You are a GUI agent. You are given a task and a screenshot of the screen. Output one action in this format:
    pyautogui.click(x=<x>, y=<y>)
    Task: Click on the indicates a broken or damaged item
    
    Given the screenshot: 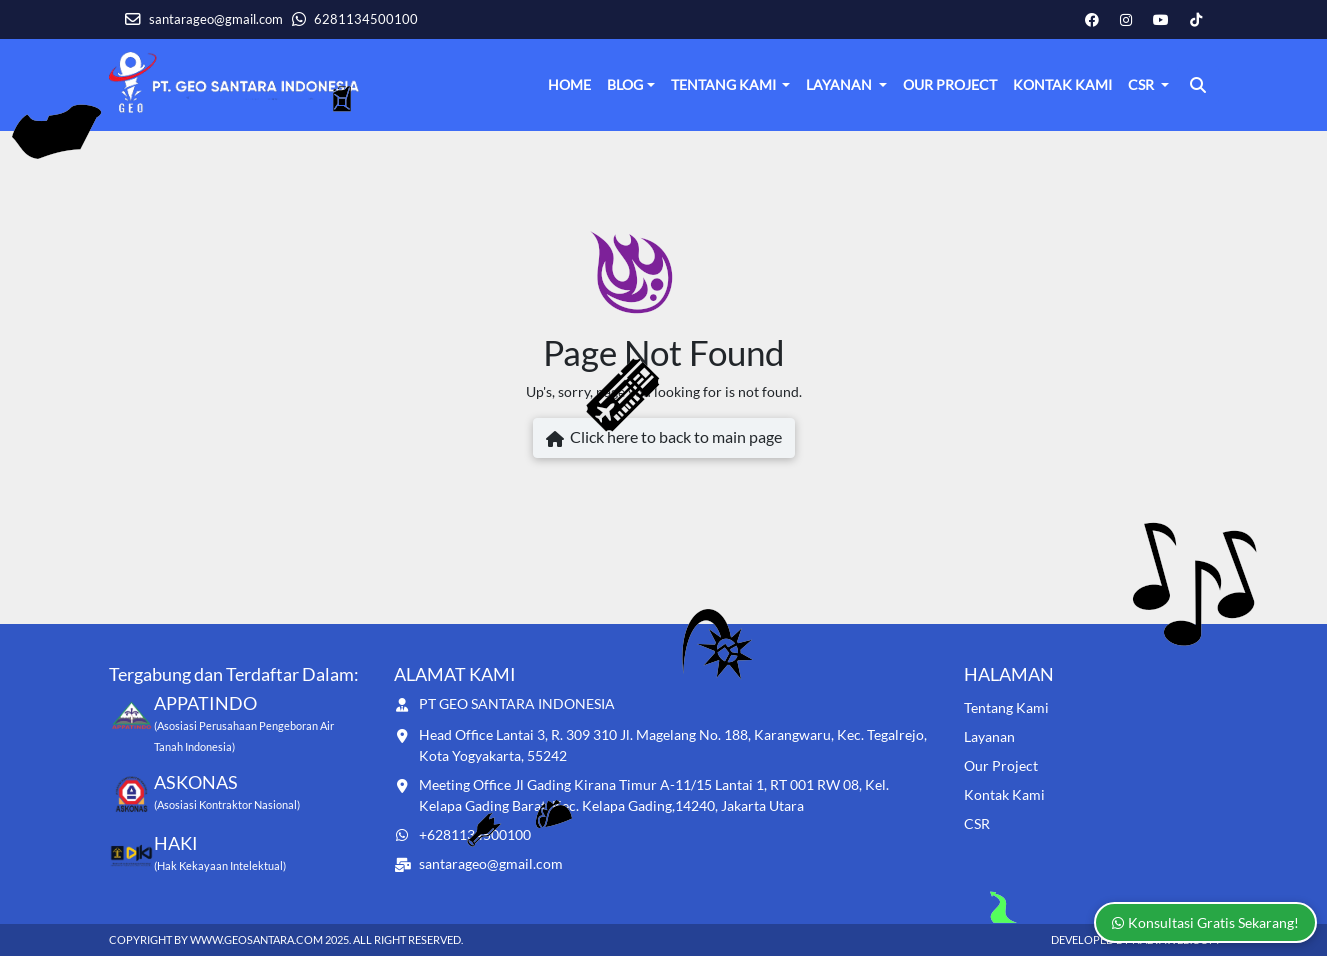 What is the action you would take?
    pyautogui.click(x=484, y=830)
    